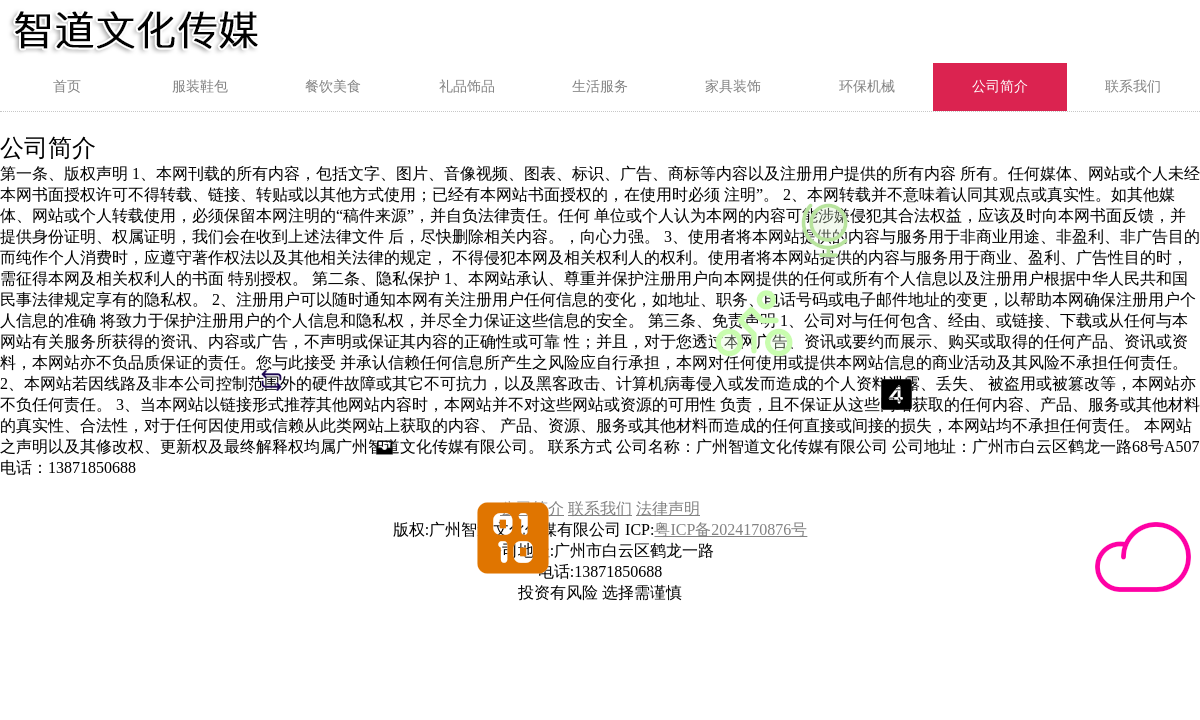 This screenshot has width=1200, height=720. I want to click on view binary or raw data, so click(513, 538).